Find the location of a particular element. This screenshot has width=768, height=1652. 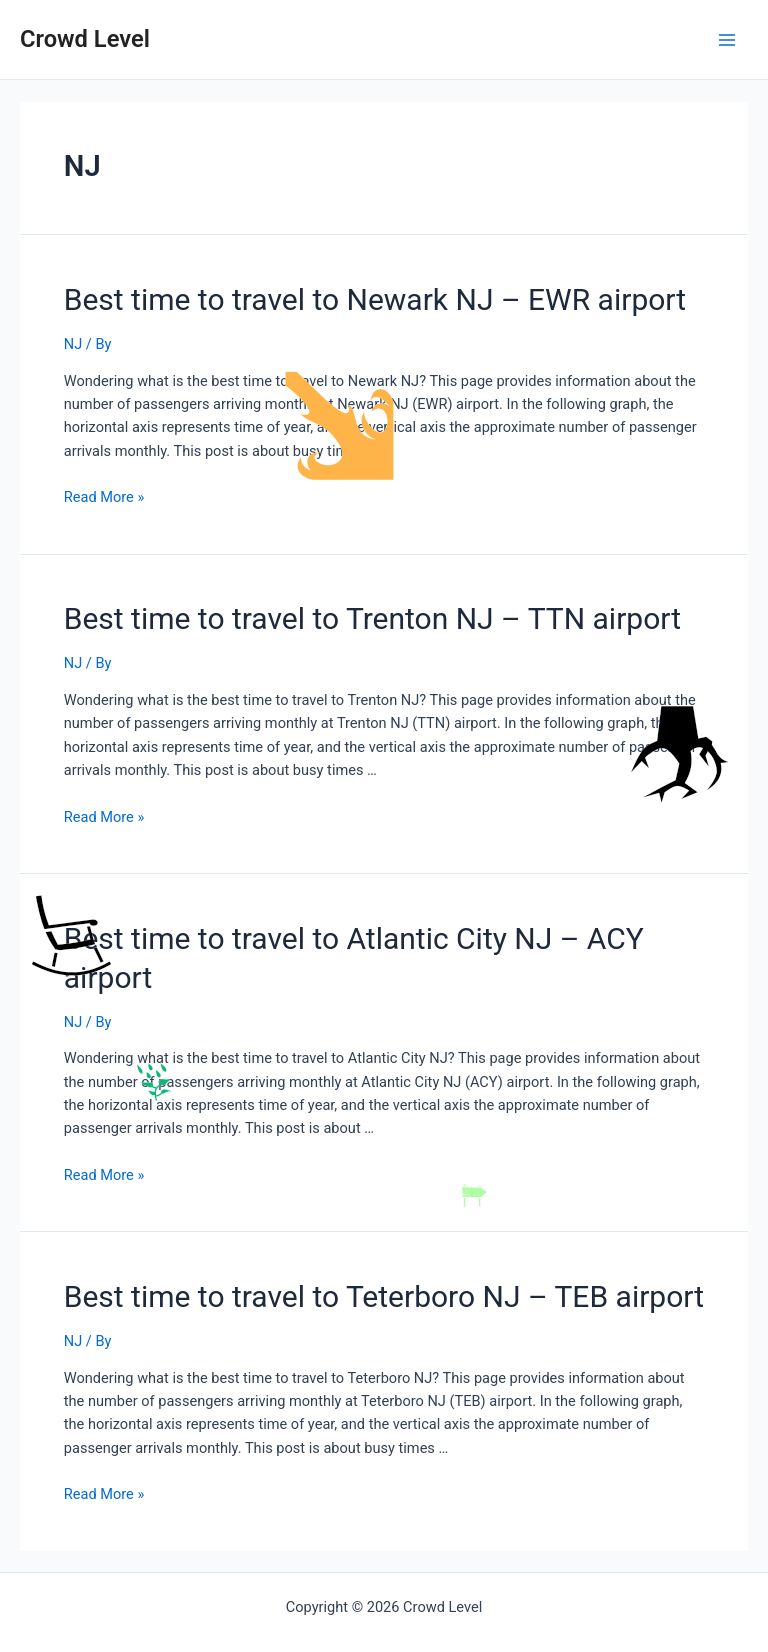

view root system or underground elements is located at coordinates (679, 754).